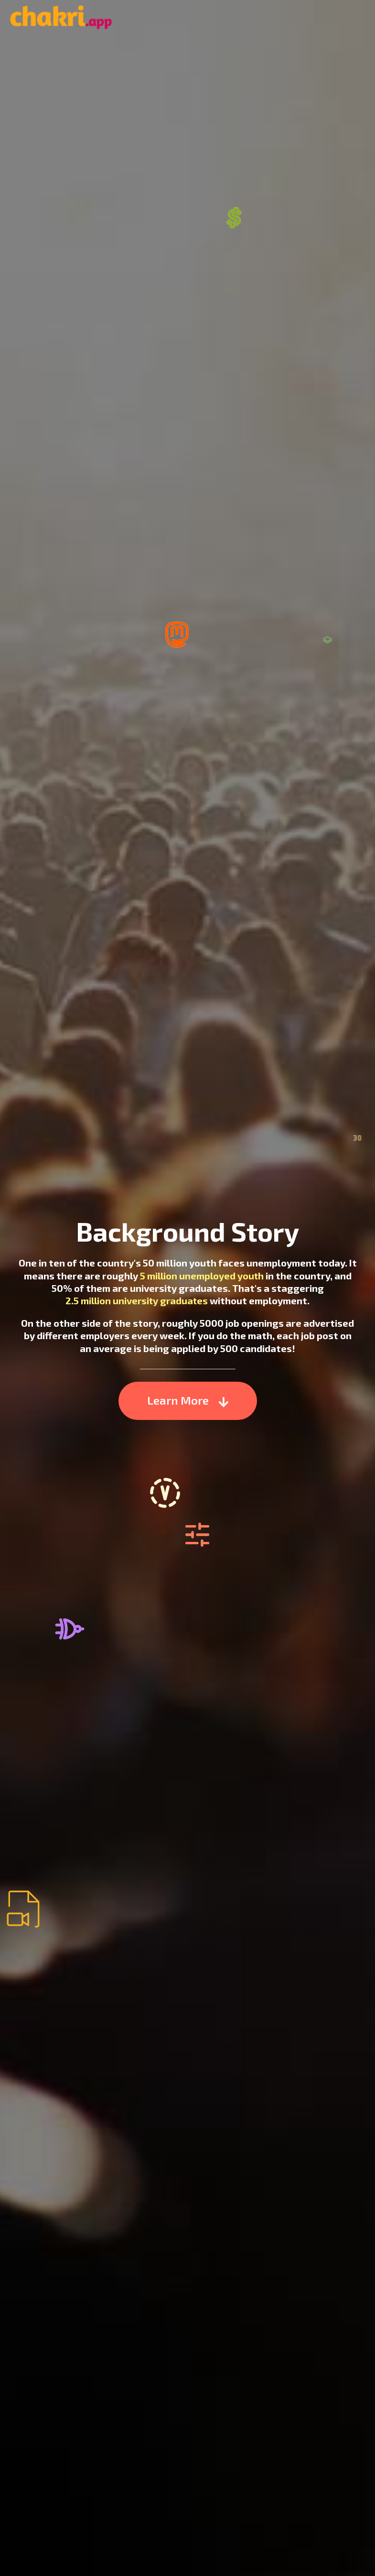 The width and height of the screenshot is (375, 2576). What do you see at coordinates (177, 634) in the screenshot?
I see `open Mastodon app` at bounding box center [177, 634].